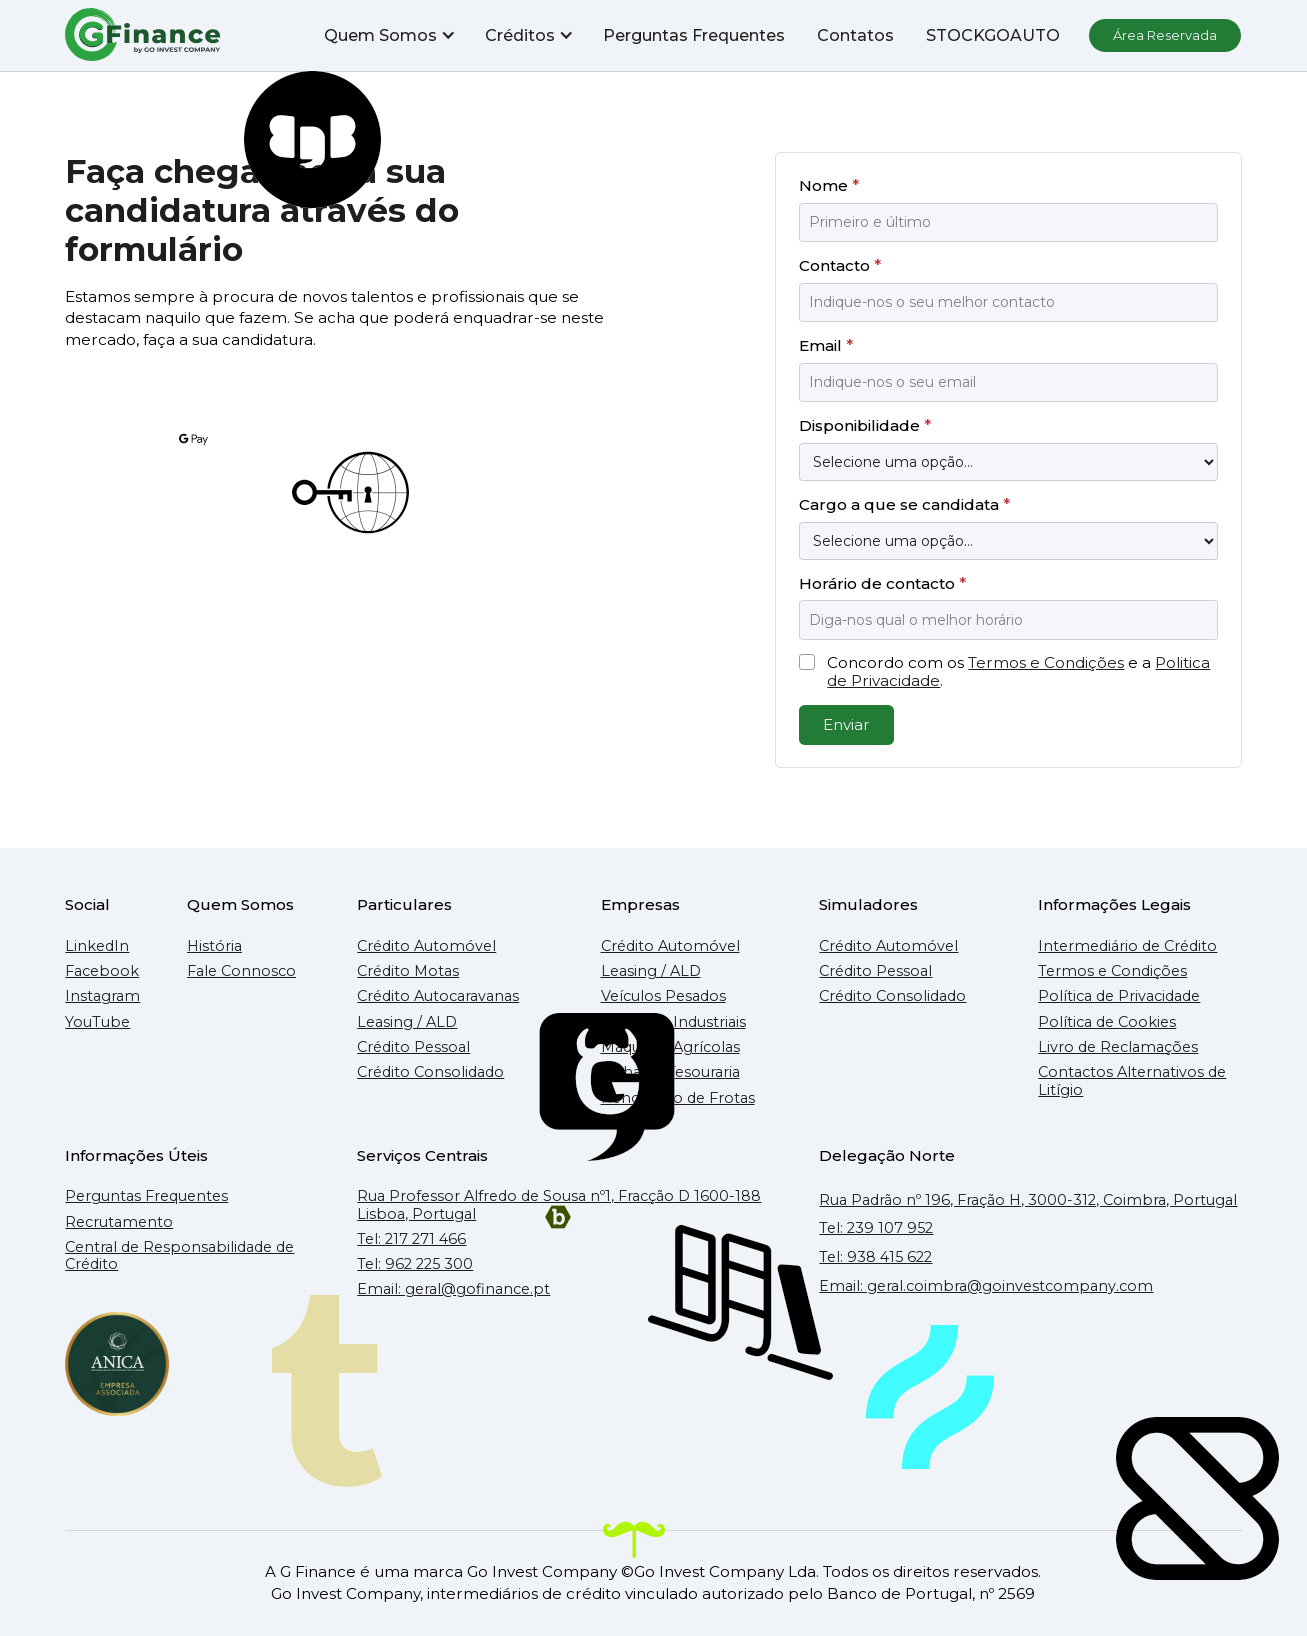  What do you see at coordinates (193, 439) in the screenshot?
I see `pay with google pay` at bounding box center [193, 439].